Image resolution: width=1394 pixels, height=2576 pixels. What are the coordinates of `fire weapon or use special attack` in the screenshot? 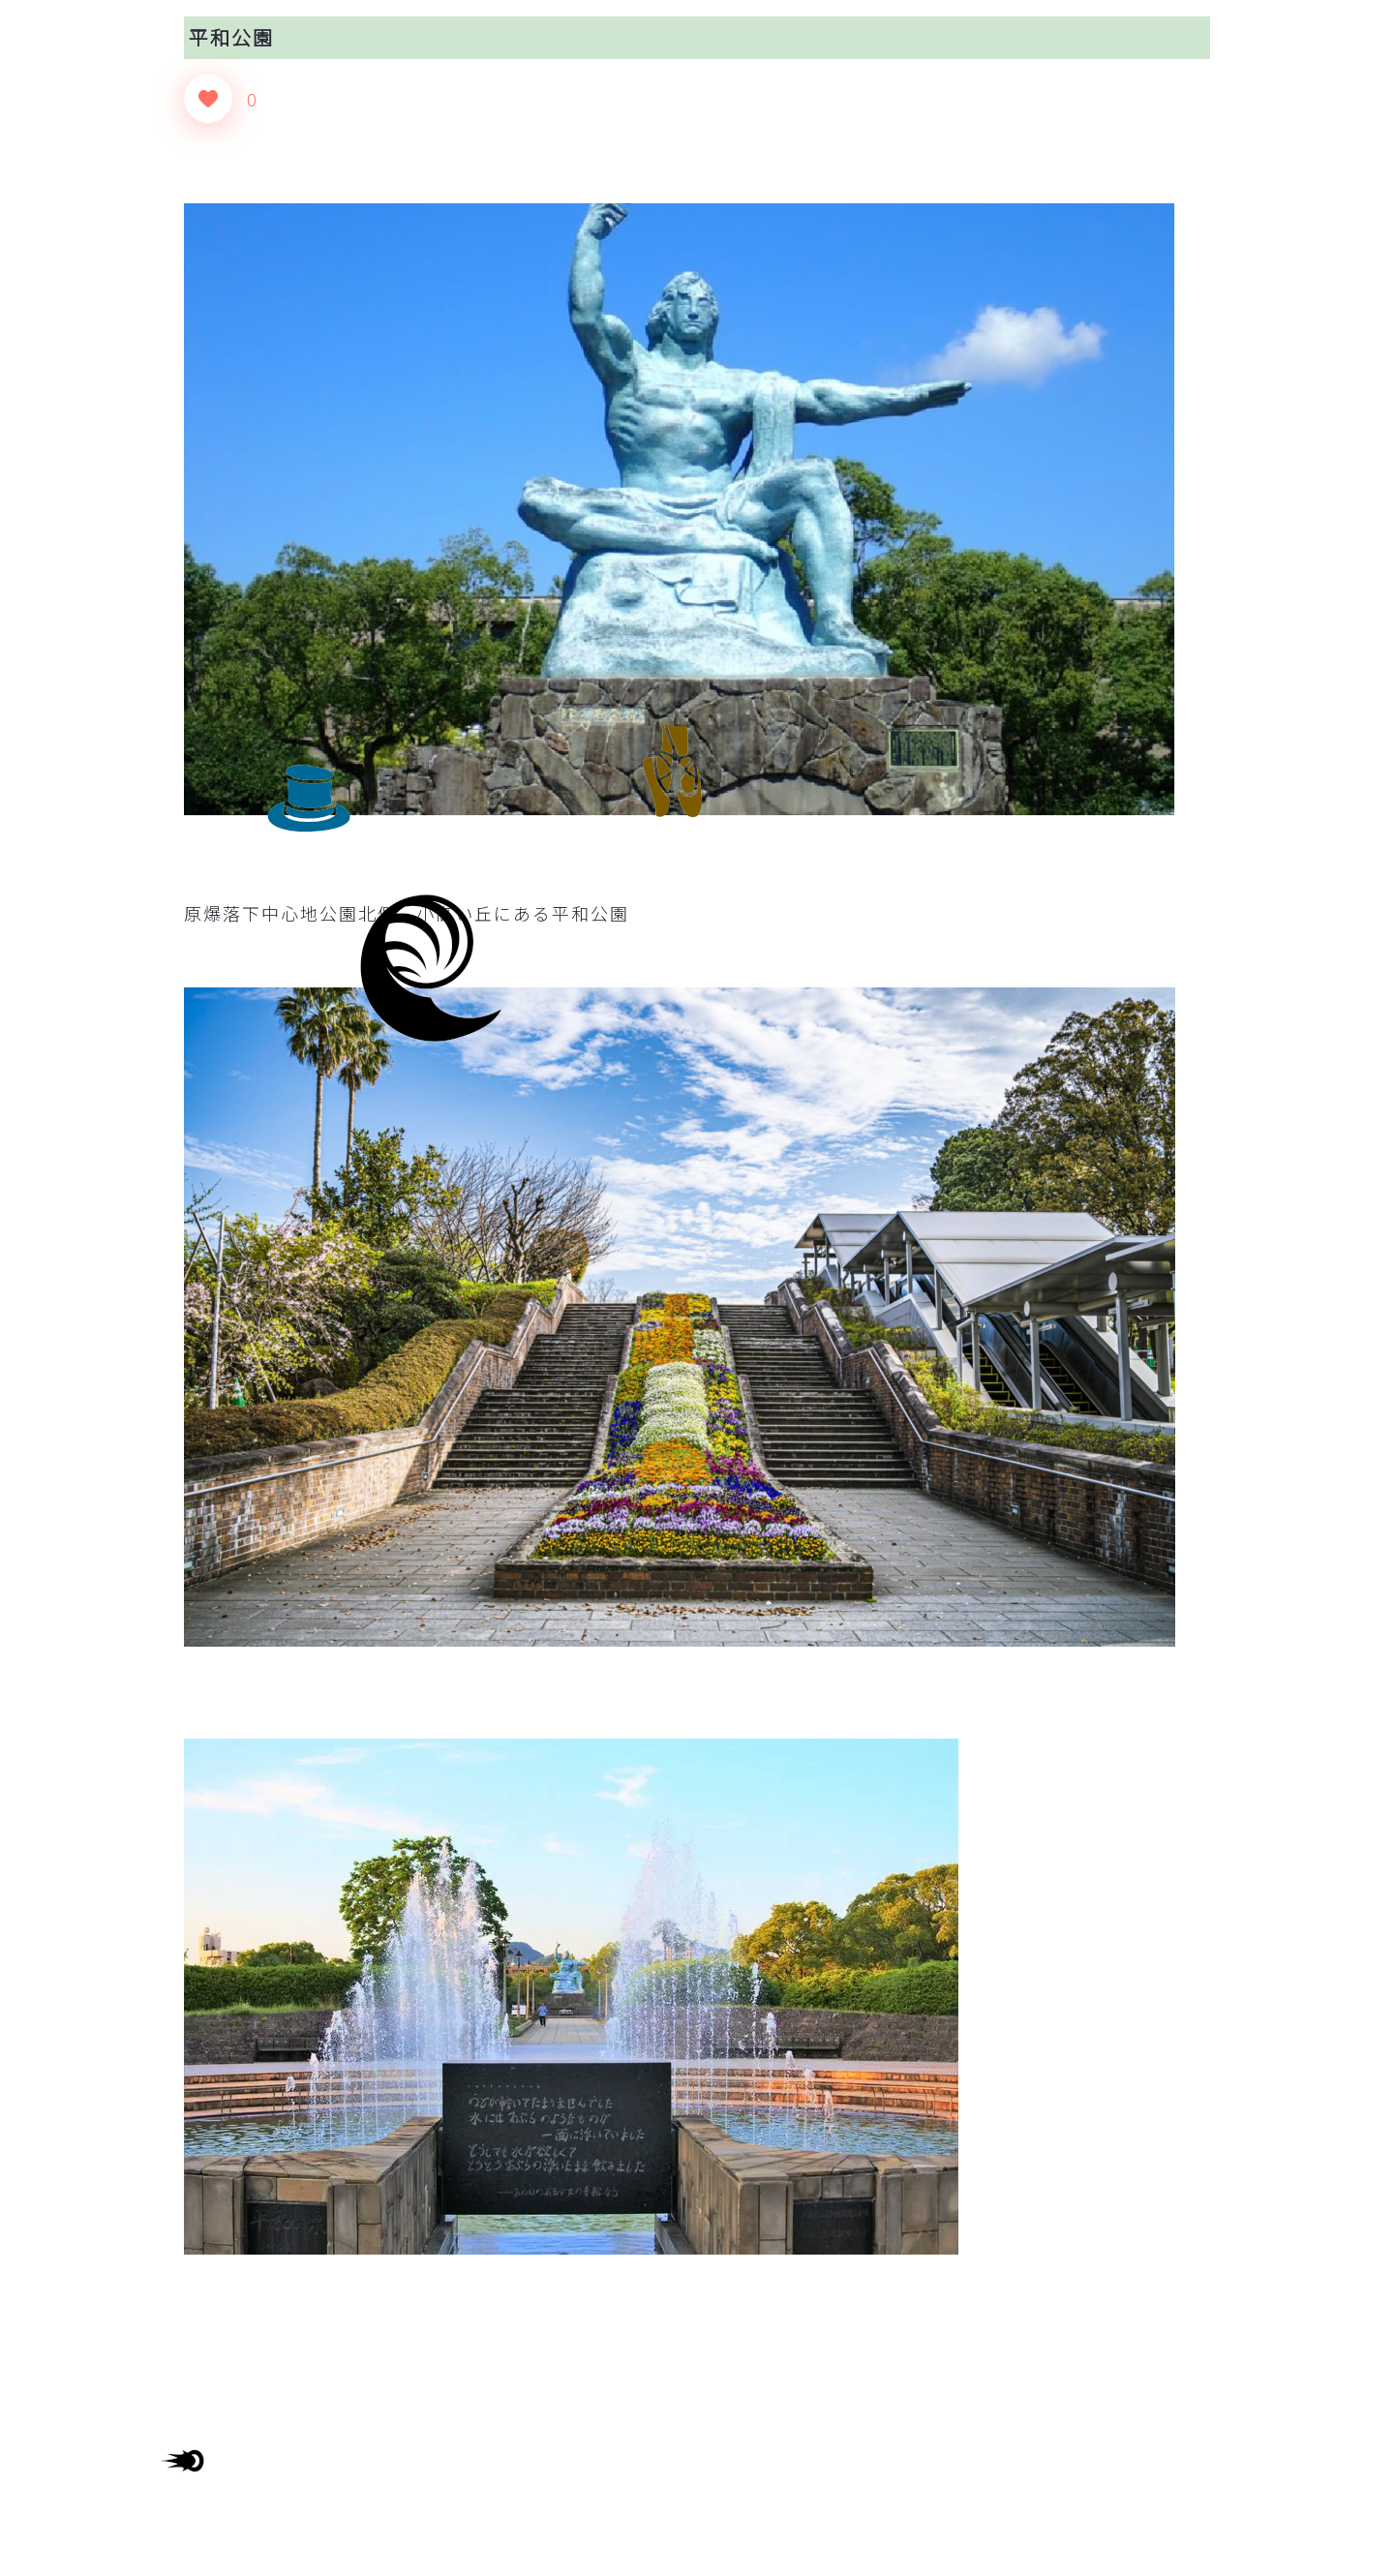 It's located at (182, 2461).